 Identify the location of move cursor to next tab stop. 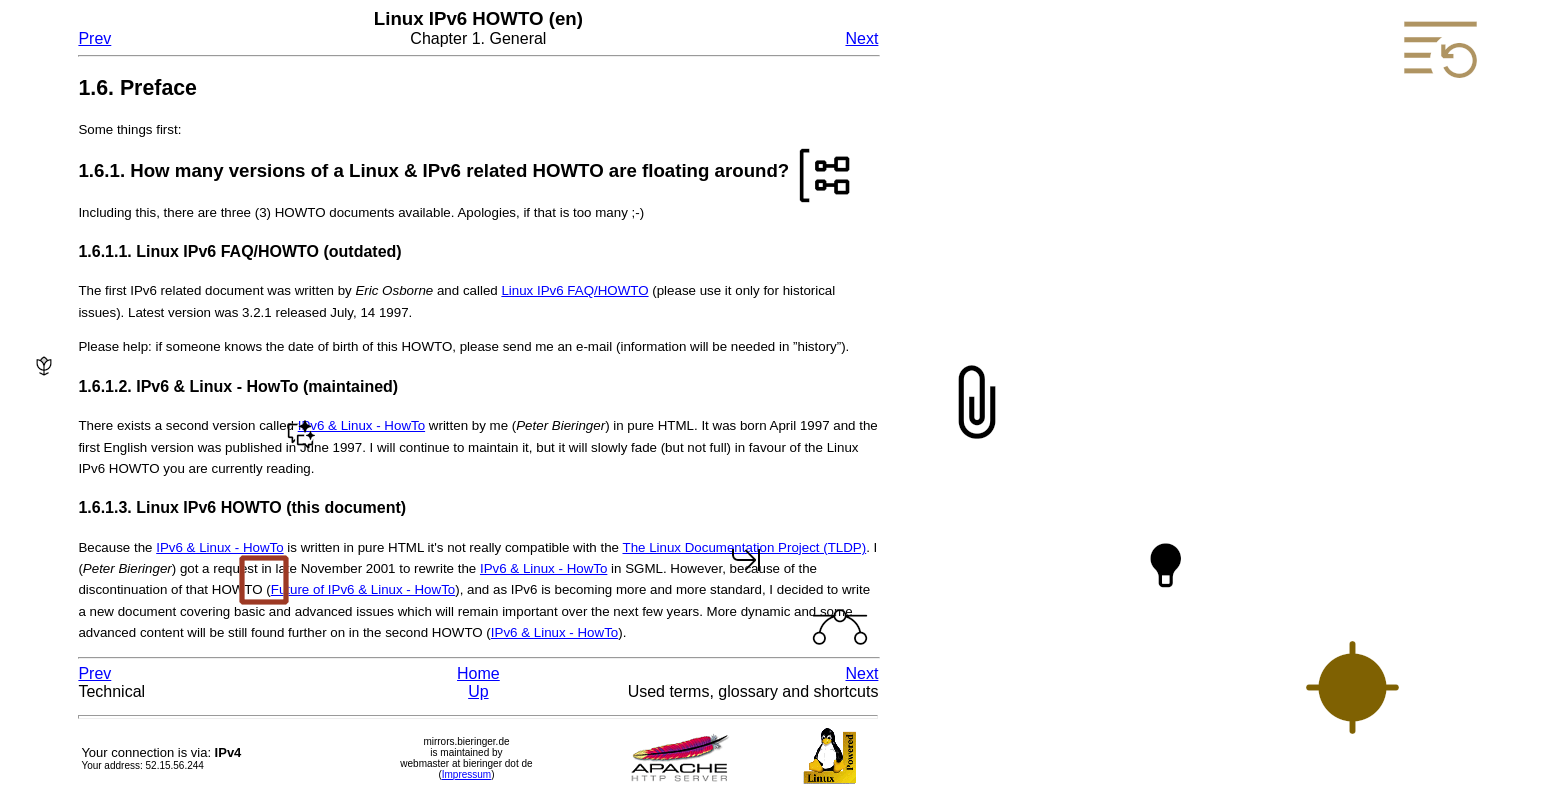
(744, 559).